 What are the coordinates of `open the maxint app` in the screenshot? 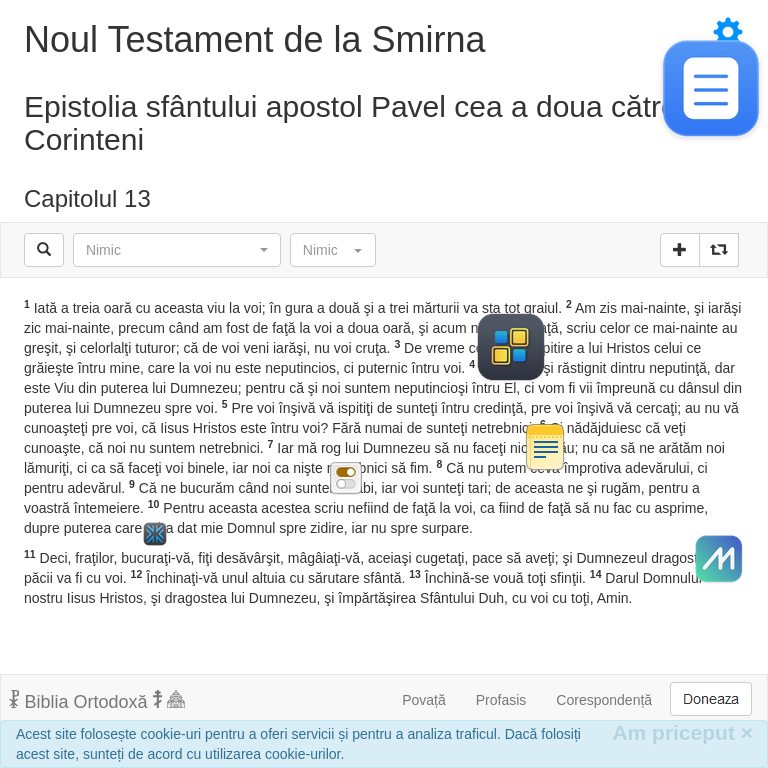 It's located at (718, 558).